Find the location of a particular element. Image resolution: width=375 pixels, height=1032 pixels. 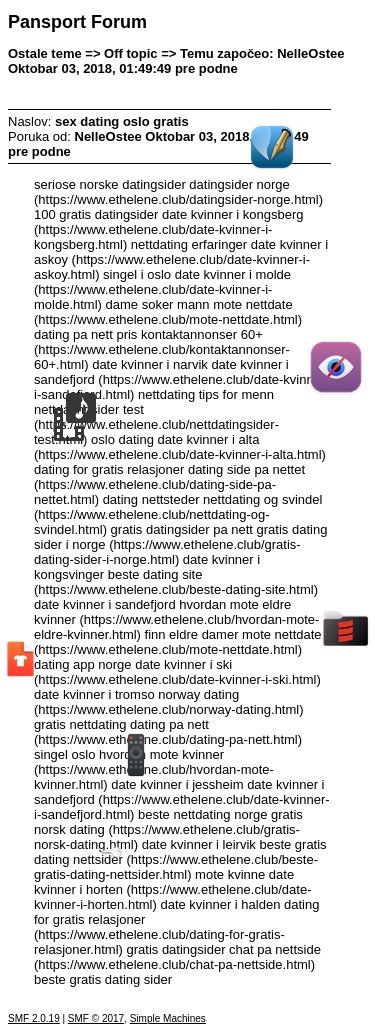

open privacy and security settings is located at coordinates (336, 368).